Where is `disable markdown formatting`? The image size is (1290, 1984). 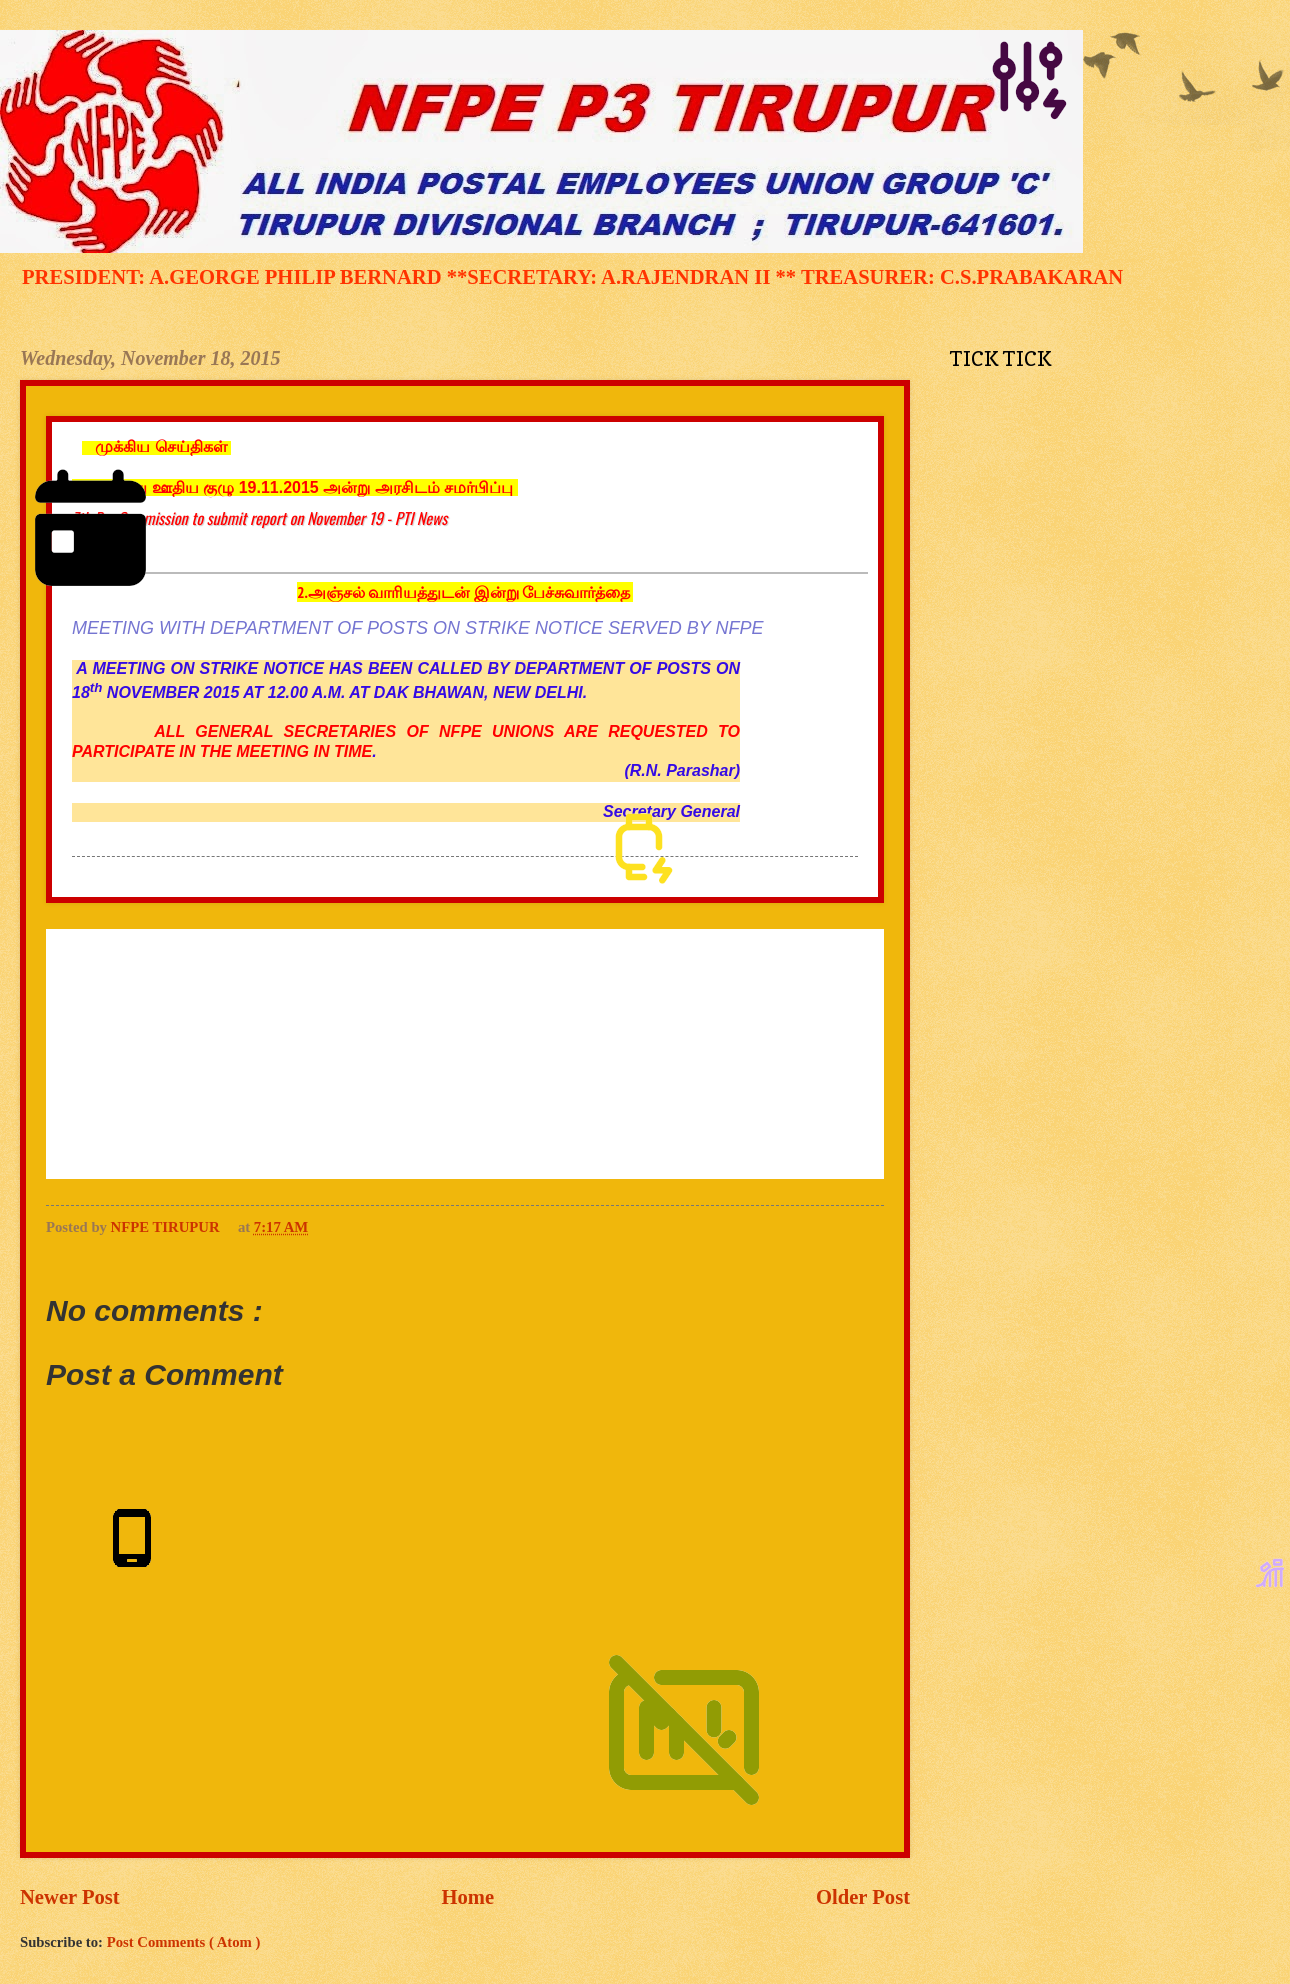 disable markdown formatting is located at coordinates (684, 1730).